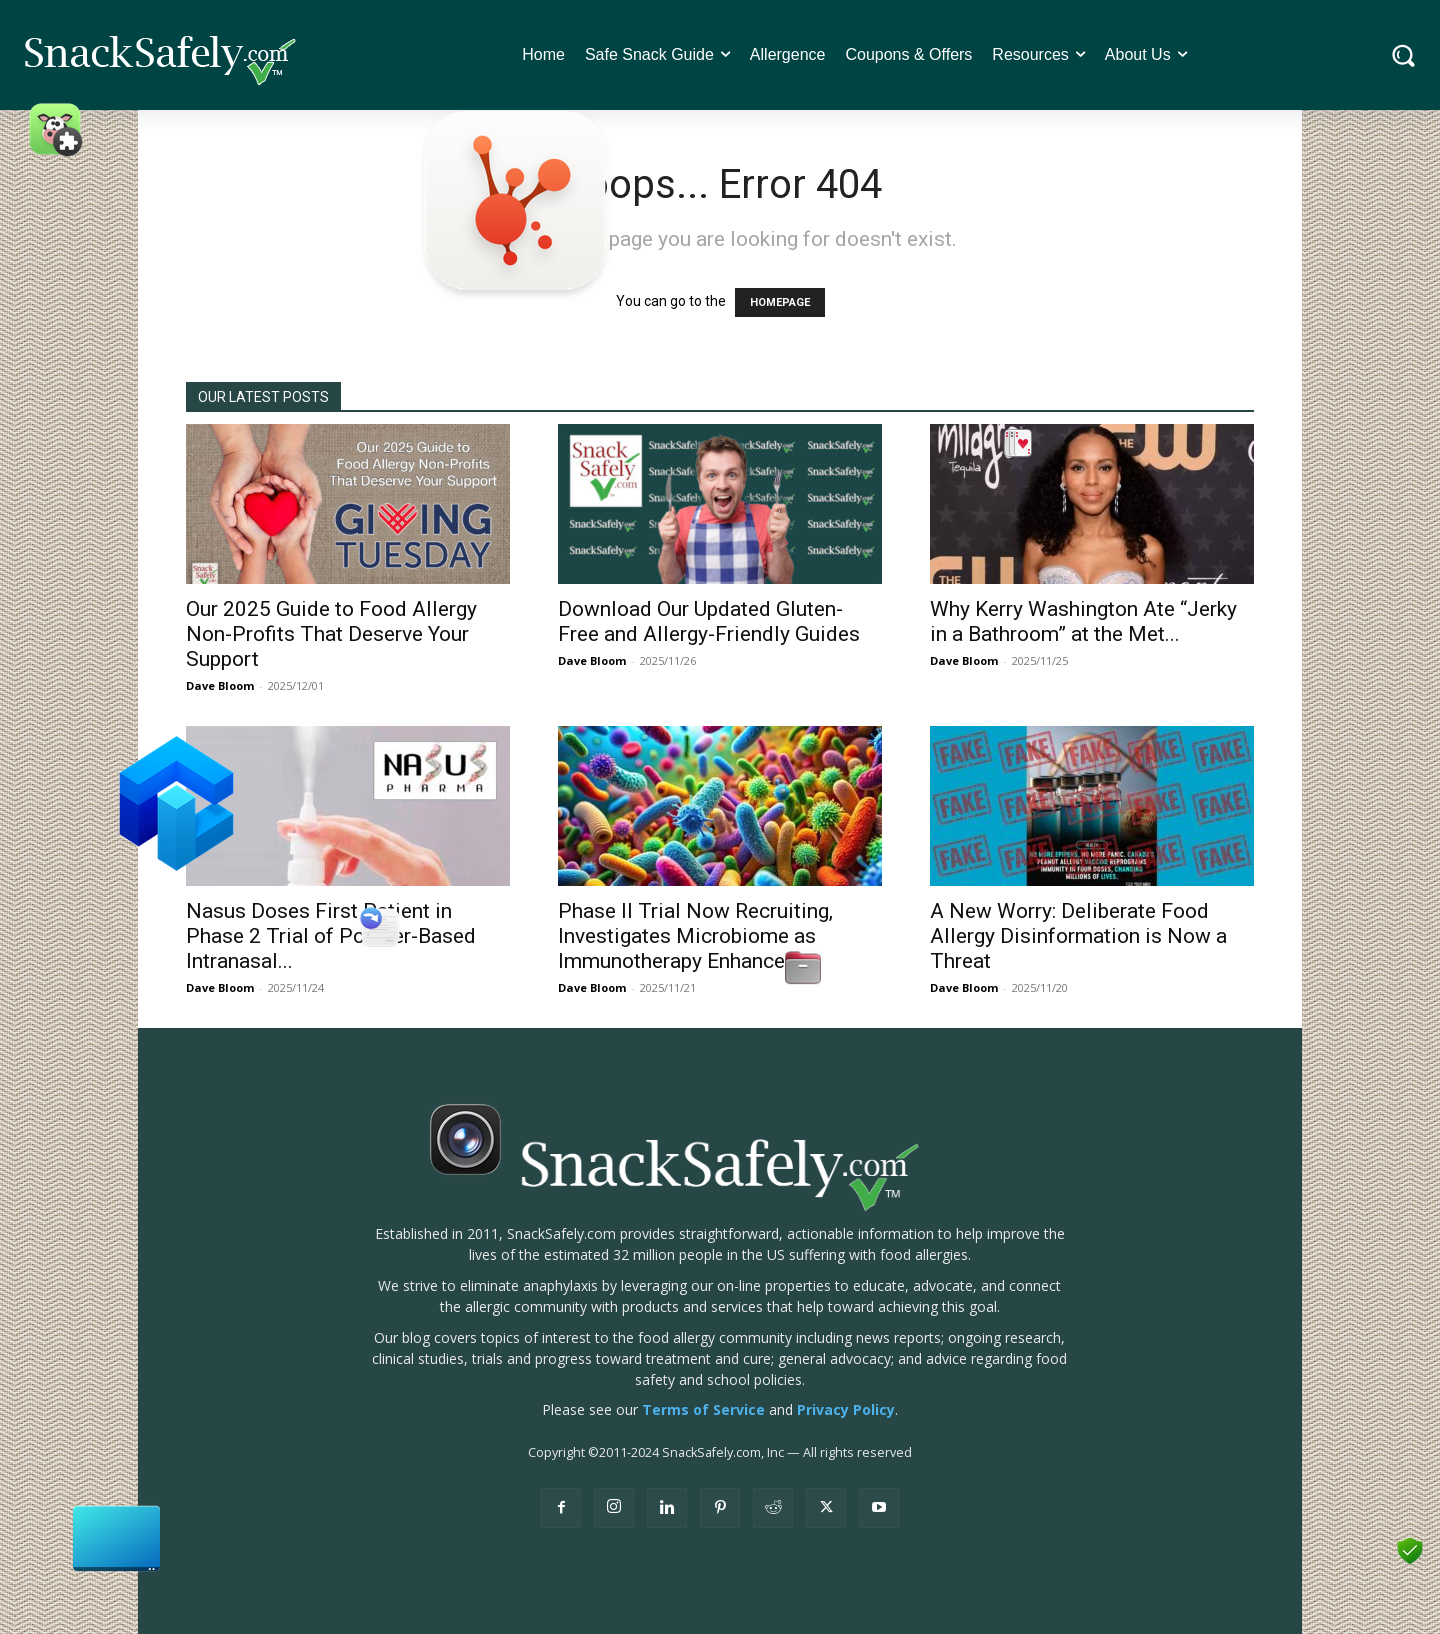 This screenshot has height=1634, width=1440. Describe the element at coordinates (803, 967) in the screenshot. I see `open the file manager application` at that location.